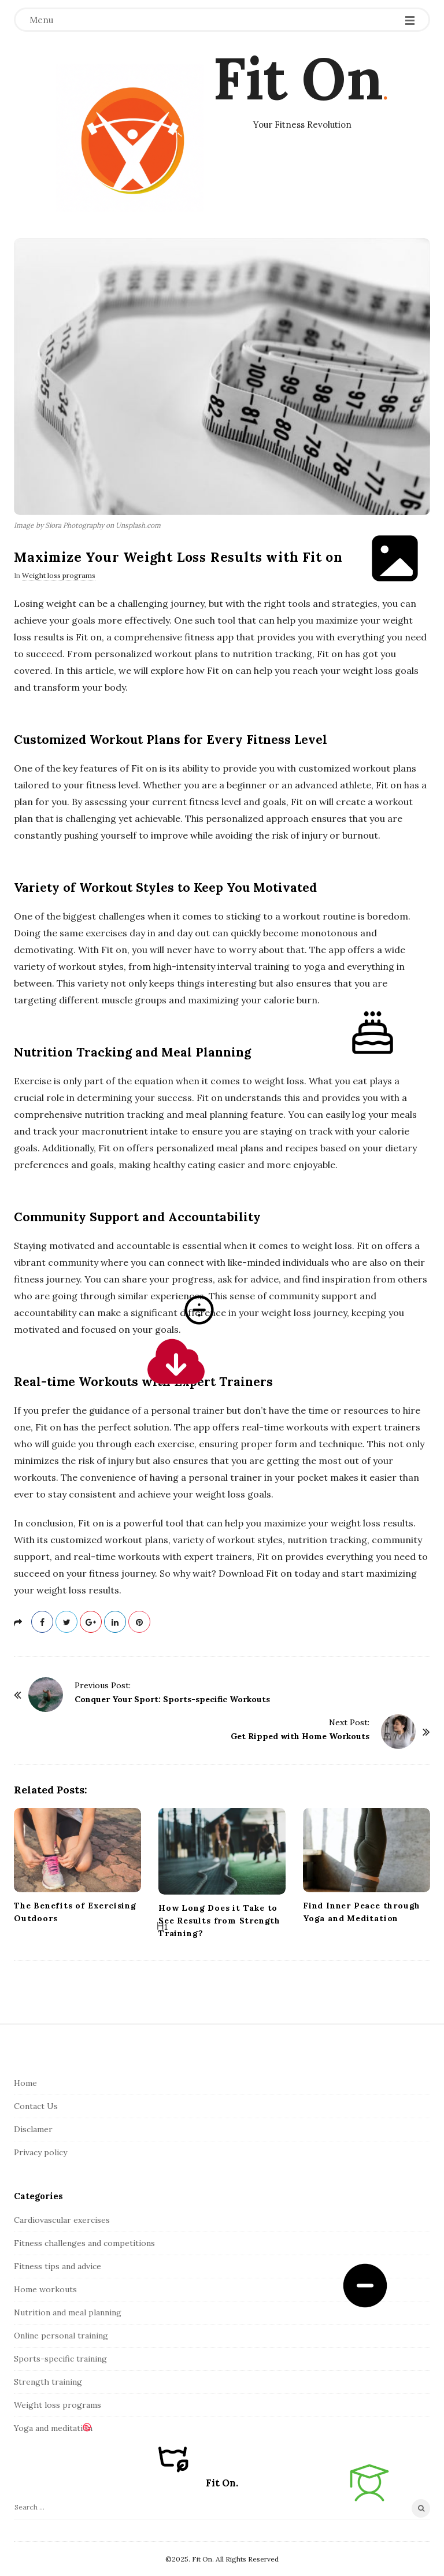 The height and width of the screenshot is (2576, 444). Describe the element at coordinates (369, 2484) in the screenshot. I see `view student profile or account` at that location.